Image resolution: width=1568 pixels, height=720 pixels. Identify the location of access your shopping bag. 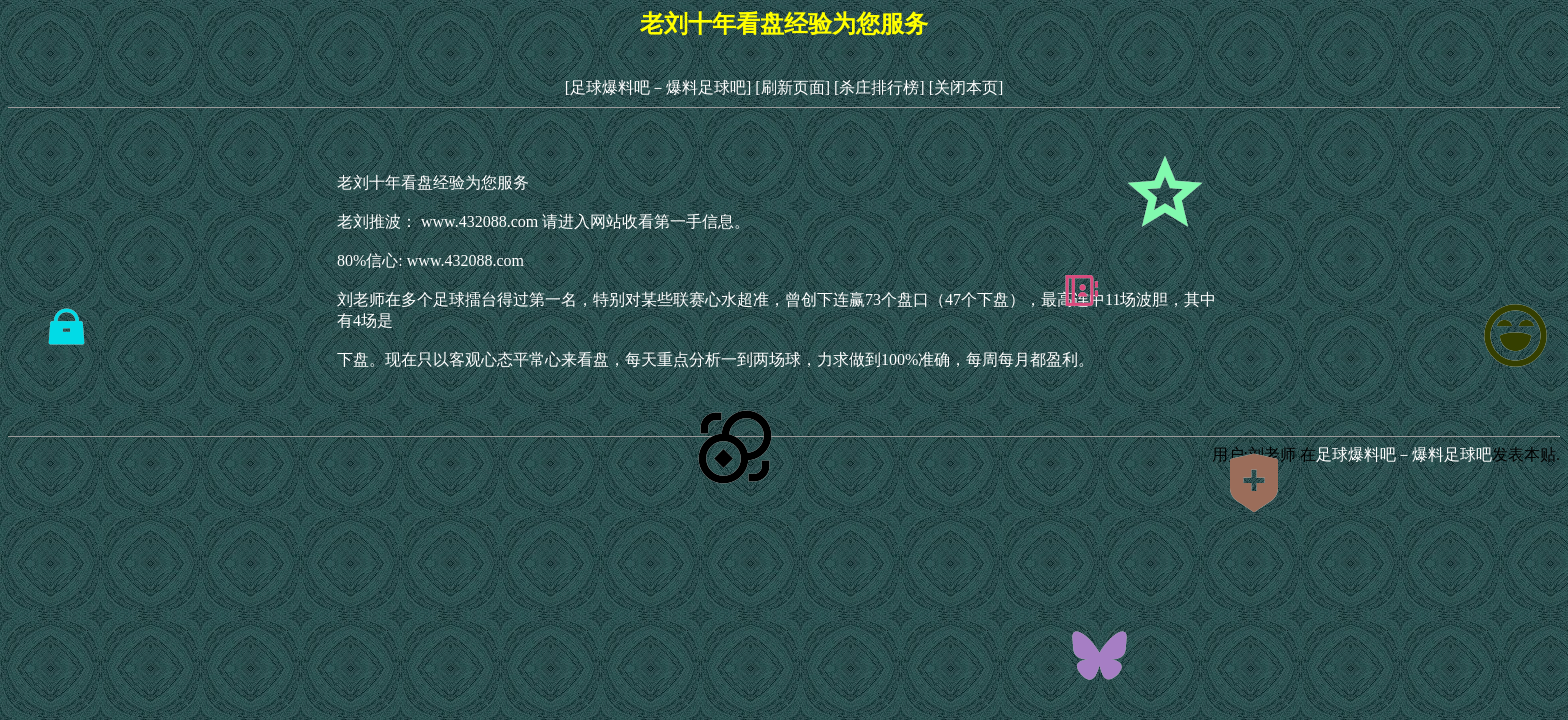
(66, 326).